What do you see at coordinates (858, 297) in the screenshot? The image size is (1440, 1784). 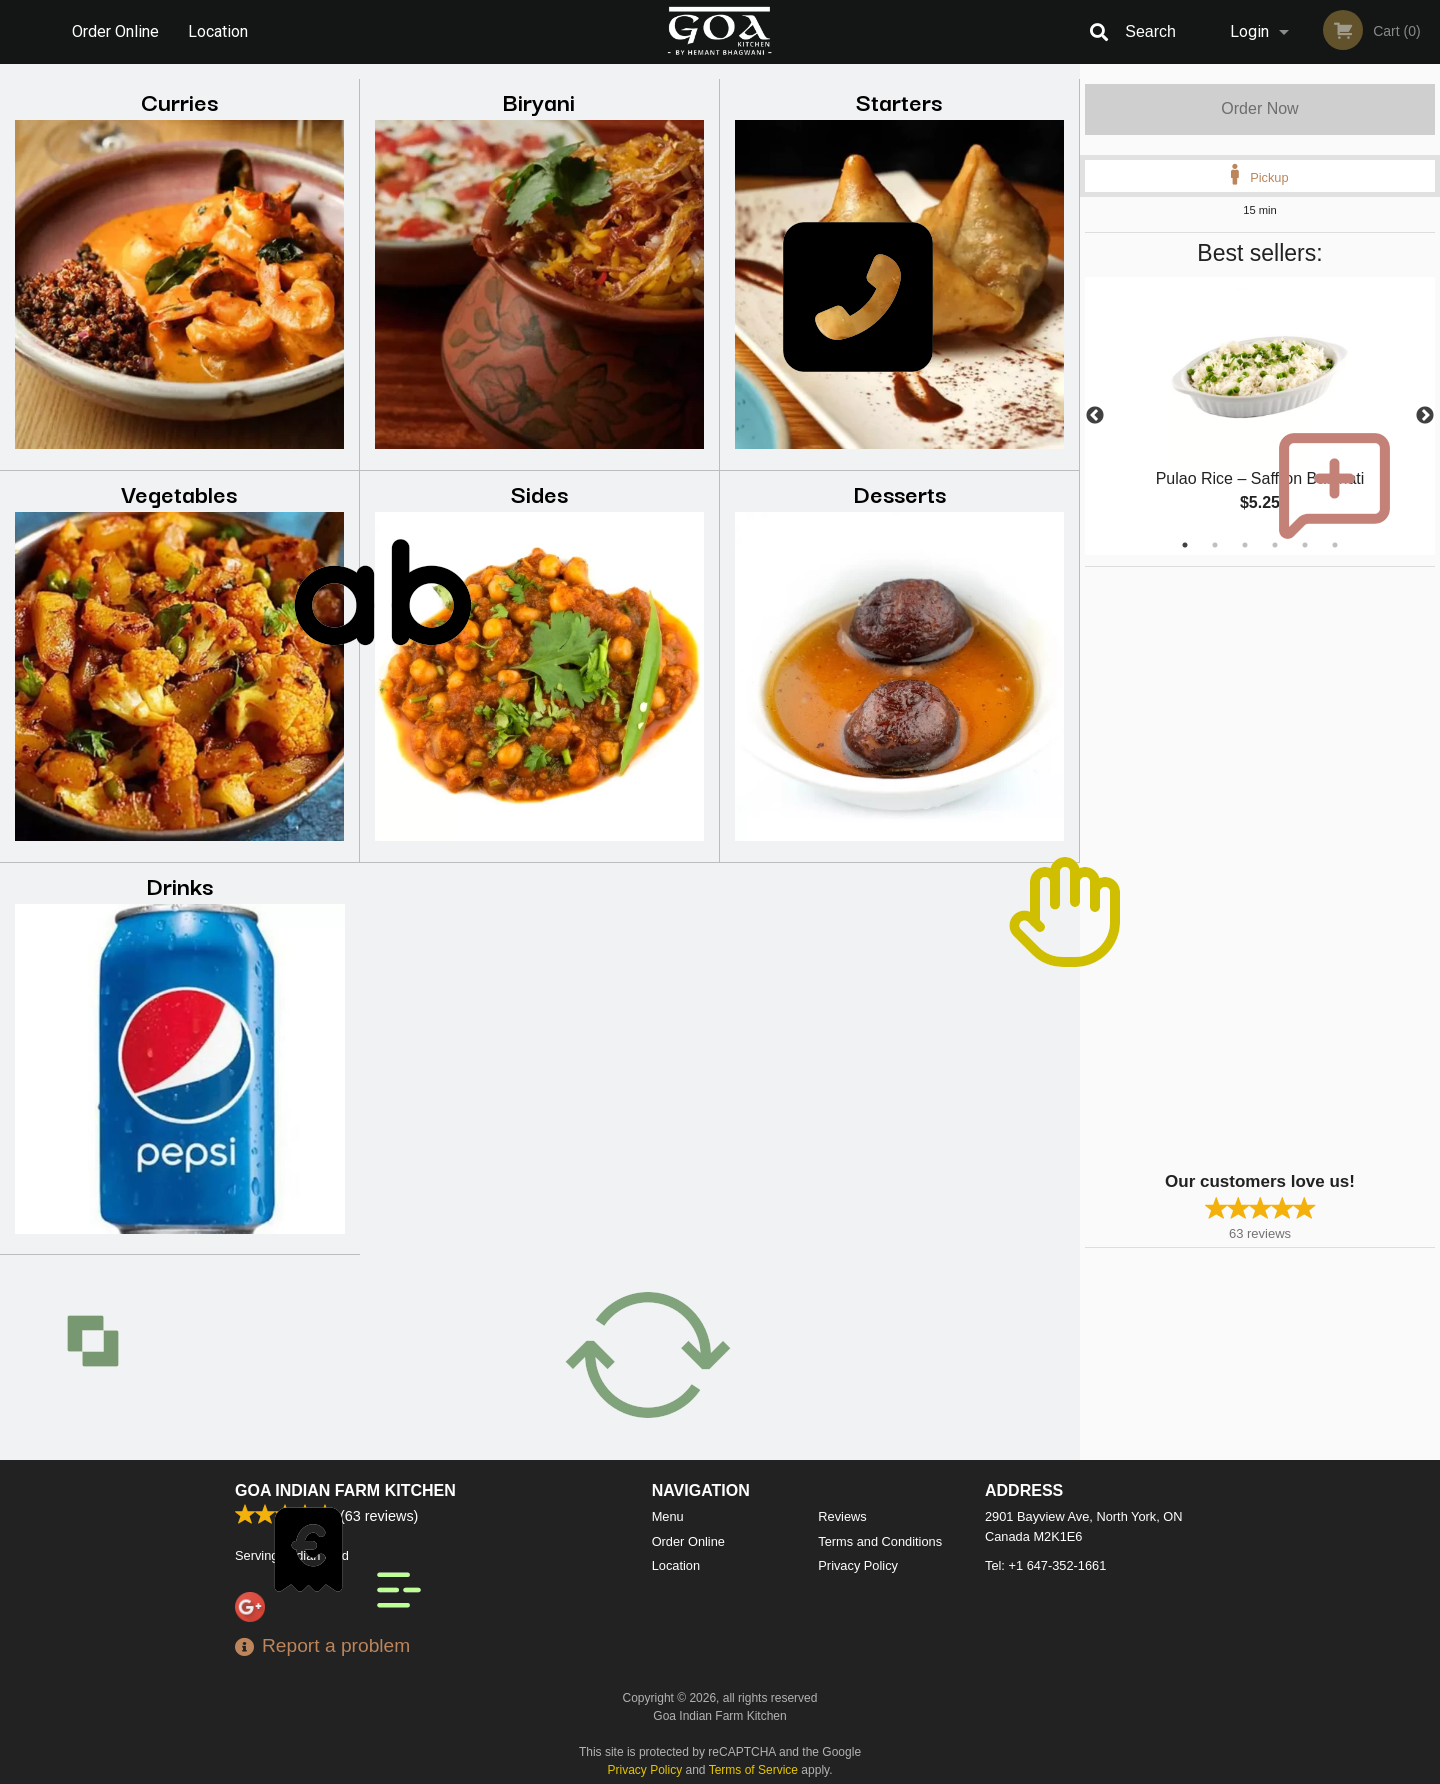 I see `tap to make a phone call` at bounding box center [858, 297].